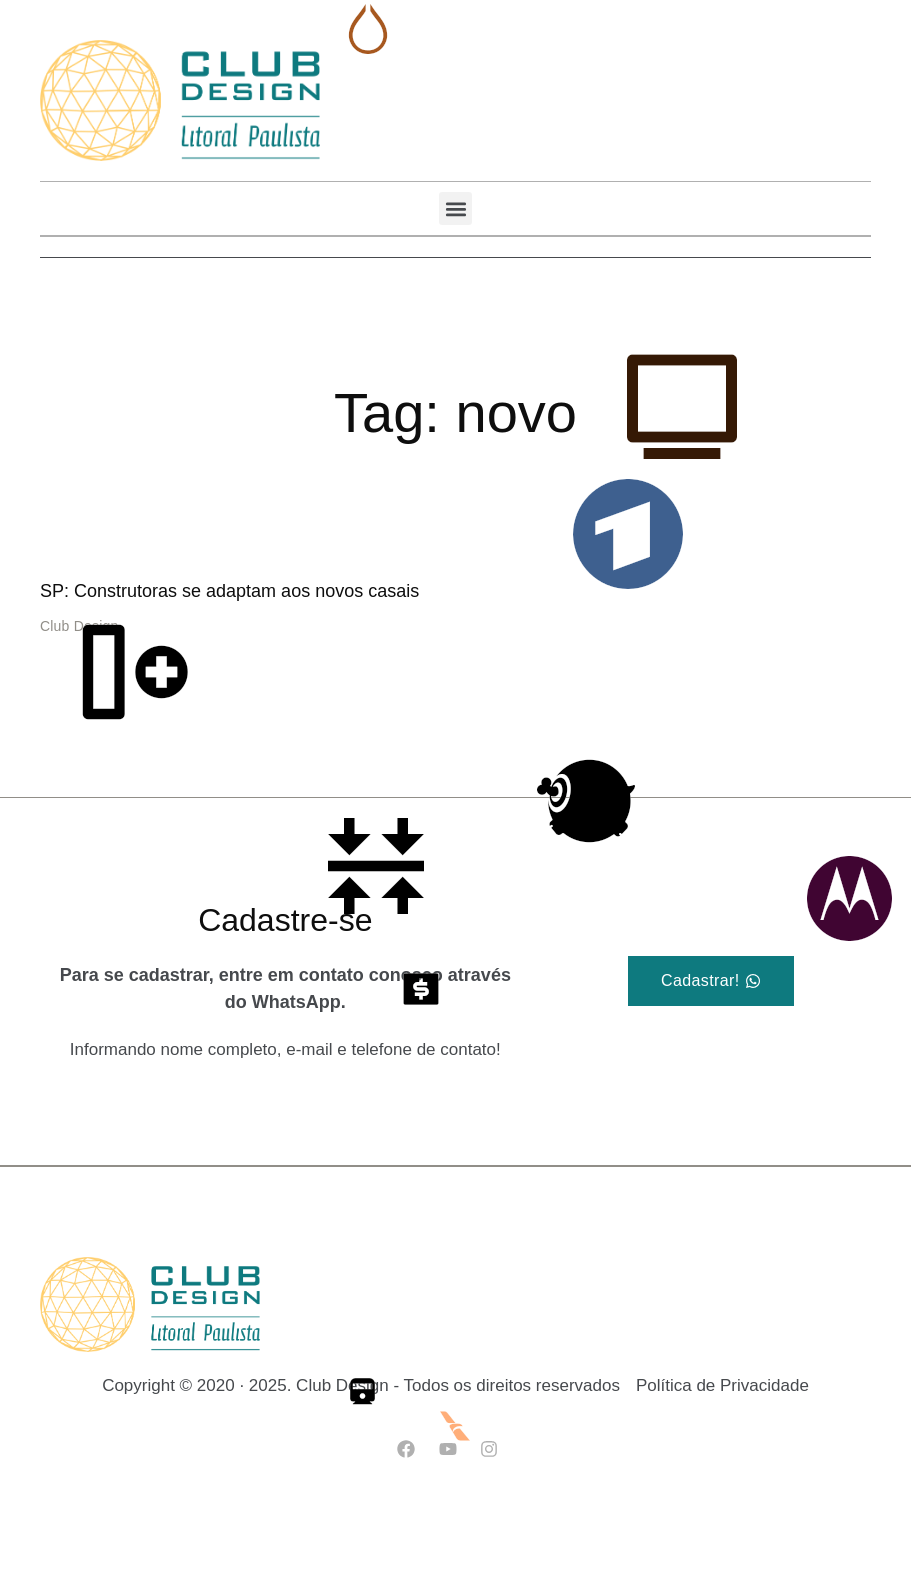 Image resolution: width=911 pixels, height=1573 pixels. Describe the element at coordinates (421, 989) in the screenshot. I see `access financial or payment settings` at that location.